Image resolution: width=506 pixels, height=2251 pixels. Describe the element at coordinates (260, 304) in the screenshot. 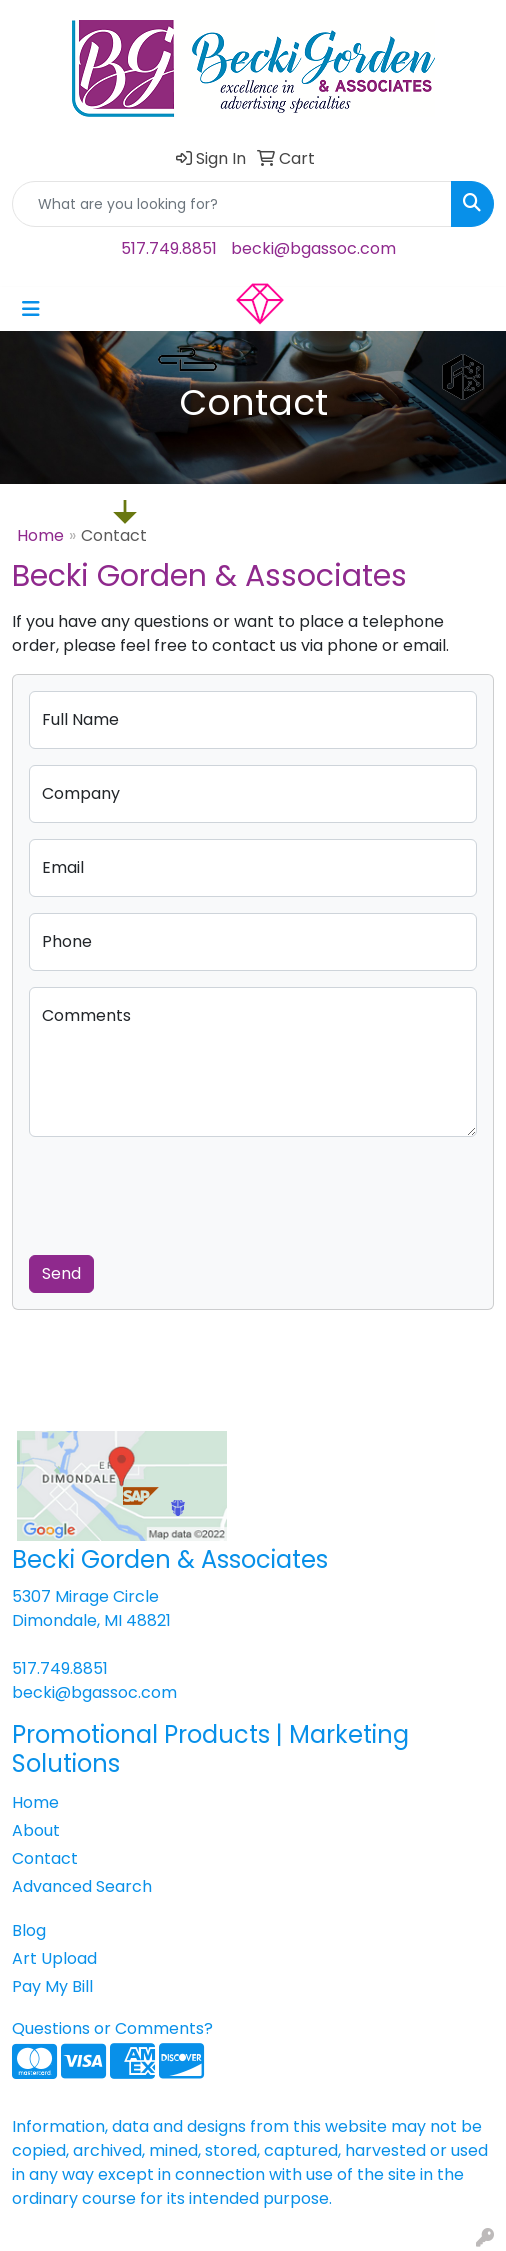

I see `data.ai company logo` at that location.